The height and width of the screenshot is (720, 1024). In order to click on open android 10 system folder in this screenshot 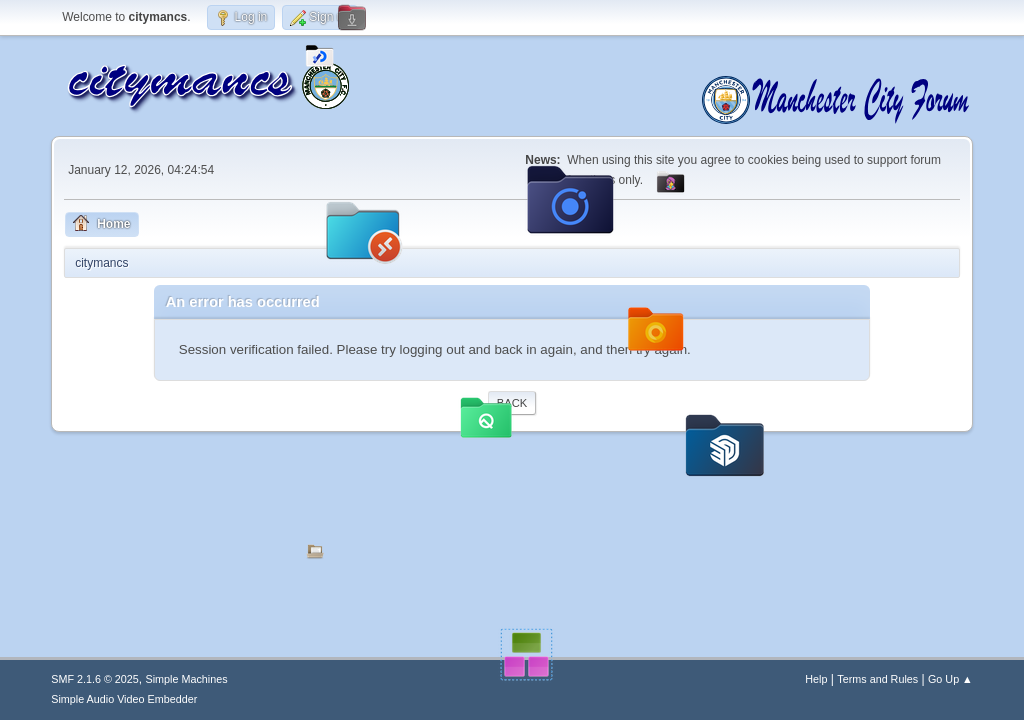, I will do `click(486, 419)`.